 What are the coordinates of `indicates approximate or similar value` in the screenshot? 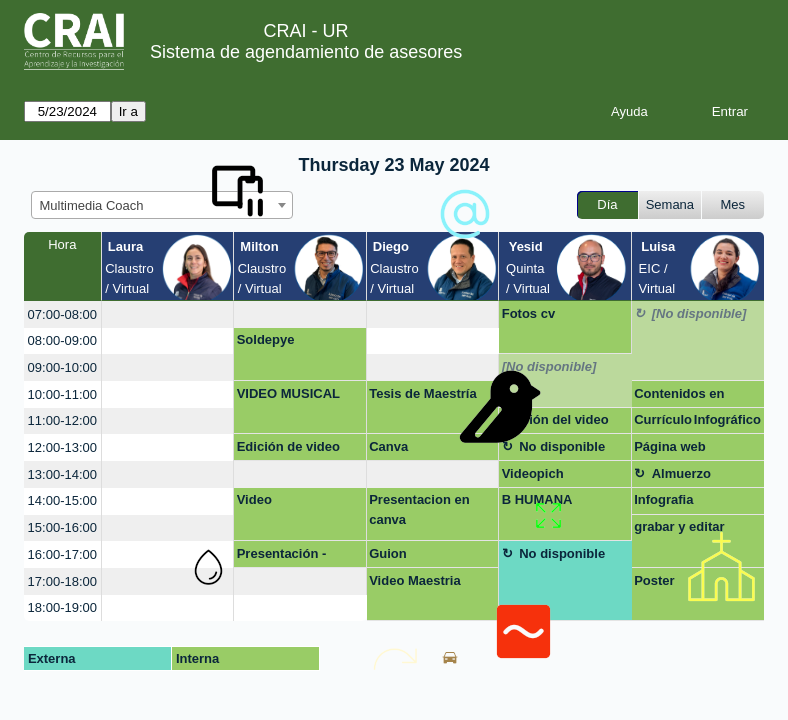 It's located at (523, 631).